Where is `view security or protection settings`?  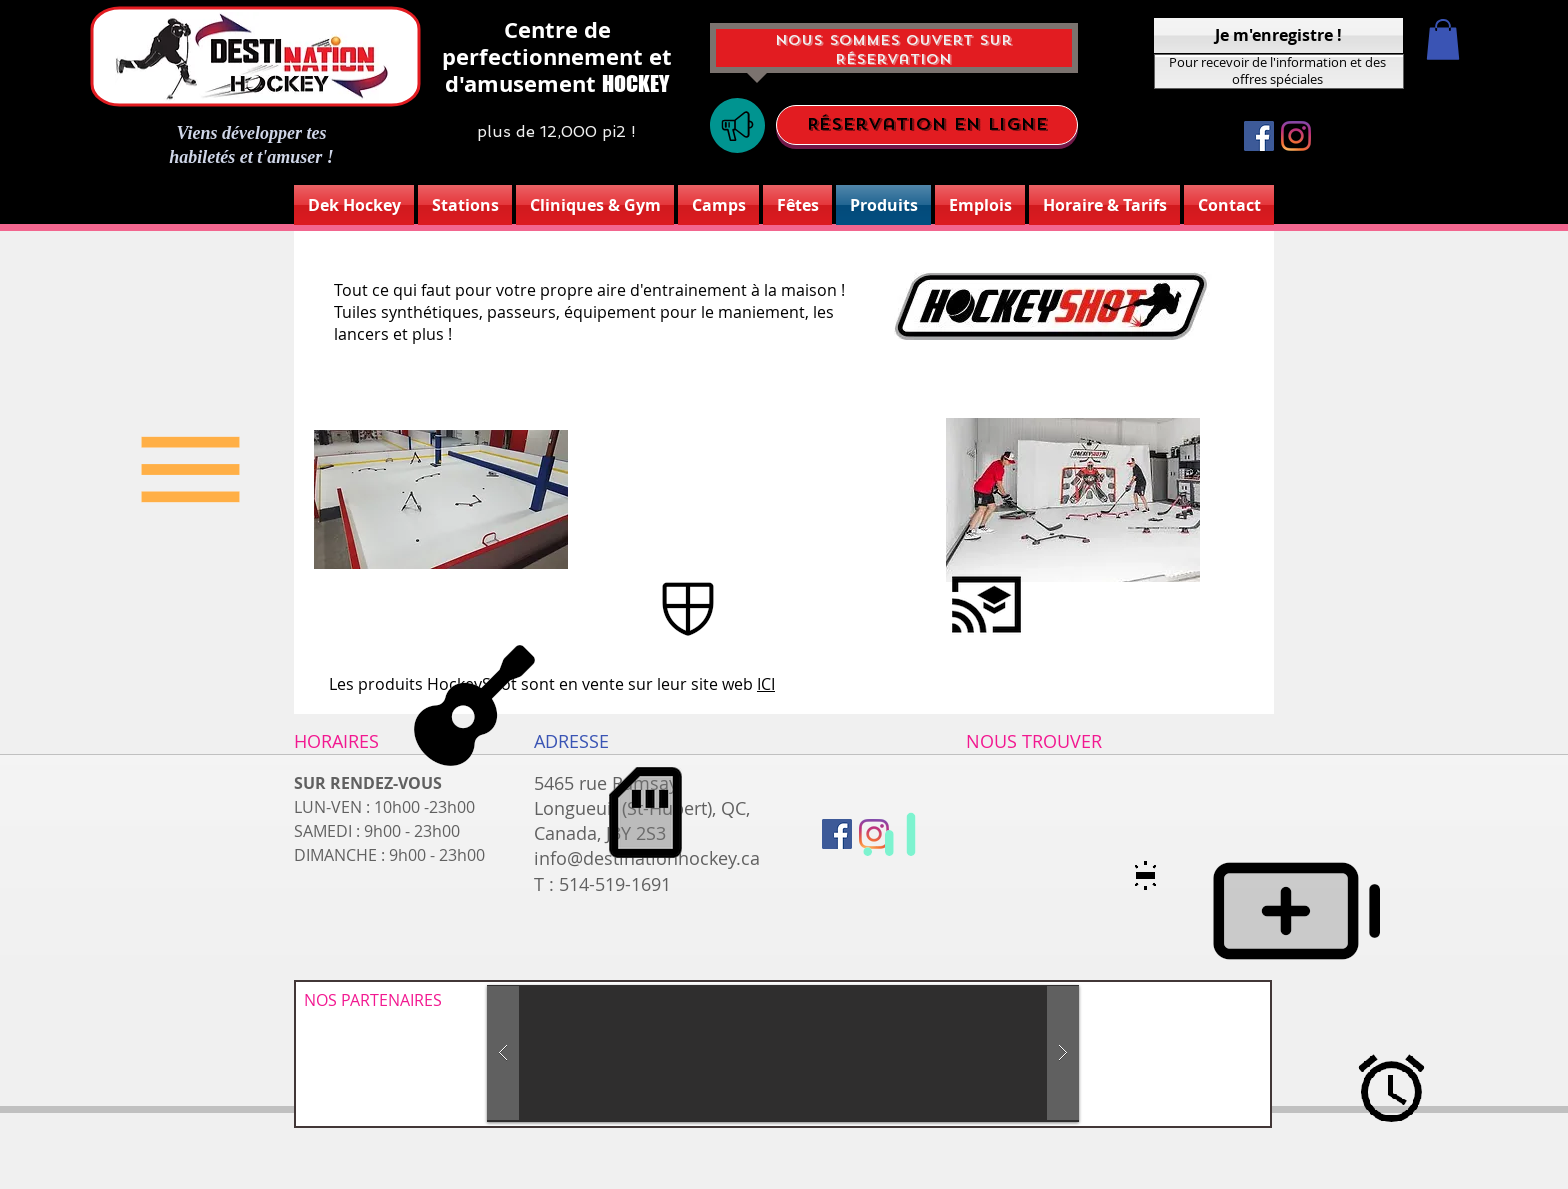 view security or protection settings is located at coordinates (688, 606).